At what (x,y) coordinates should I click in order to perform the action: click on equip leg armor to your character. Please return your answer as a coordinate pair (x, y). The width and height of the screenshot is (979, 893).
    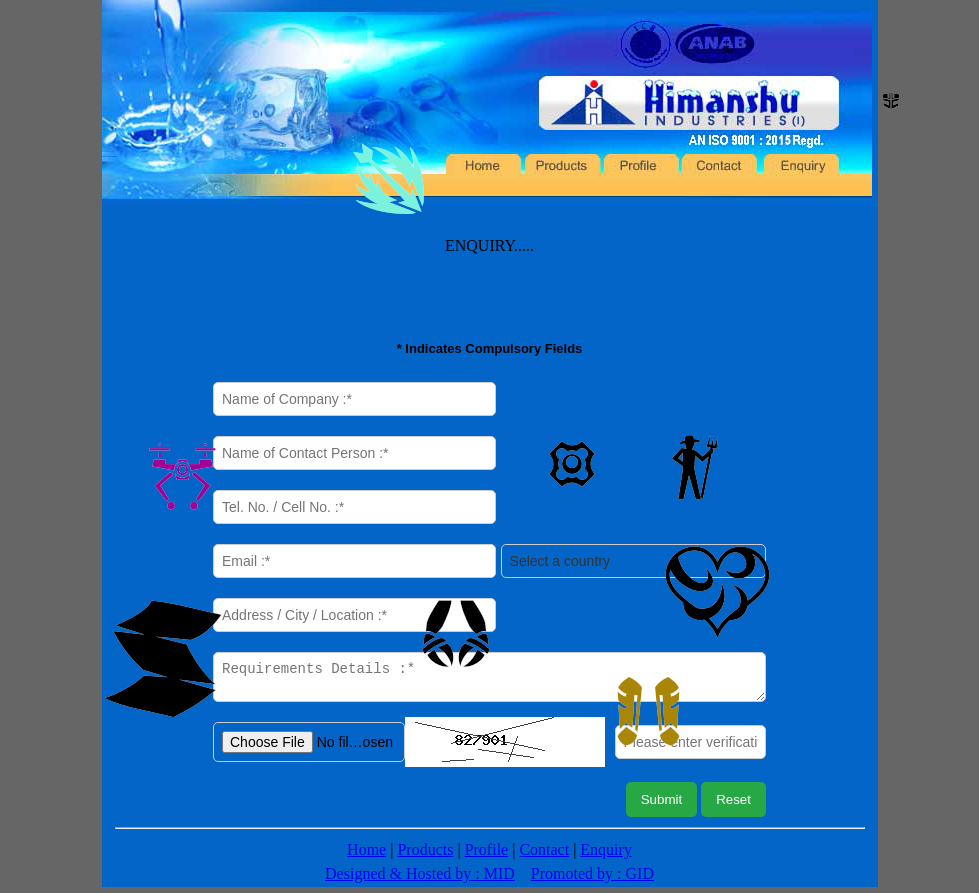
    Looking at the image, I should click on (648, 711).